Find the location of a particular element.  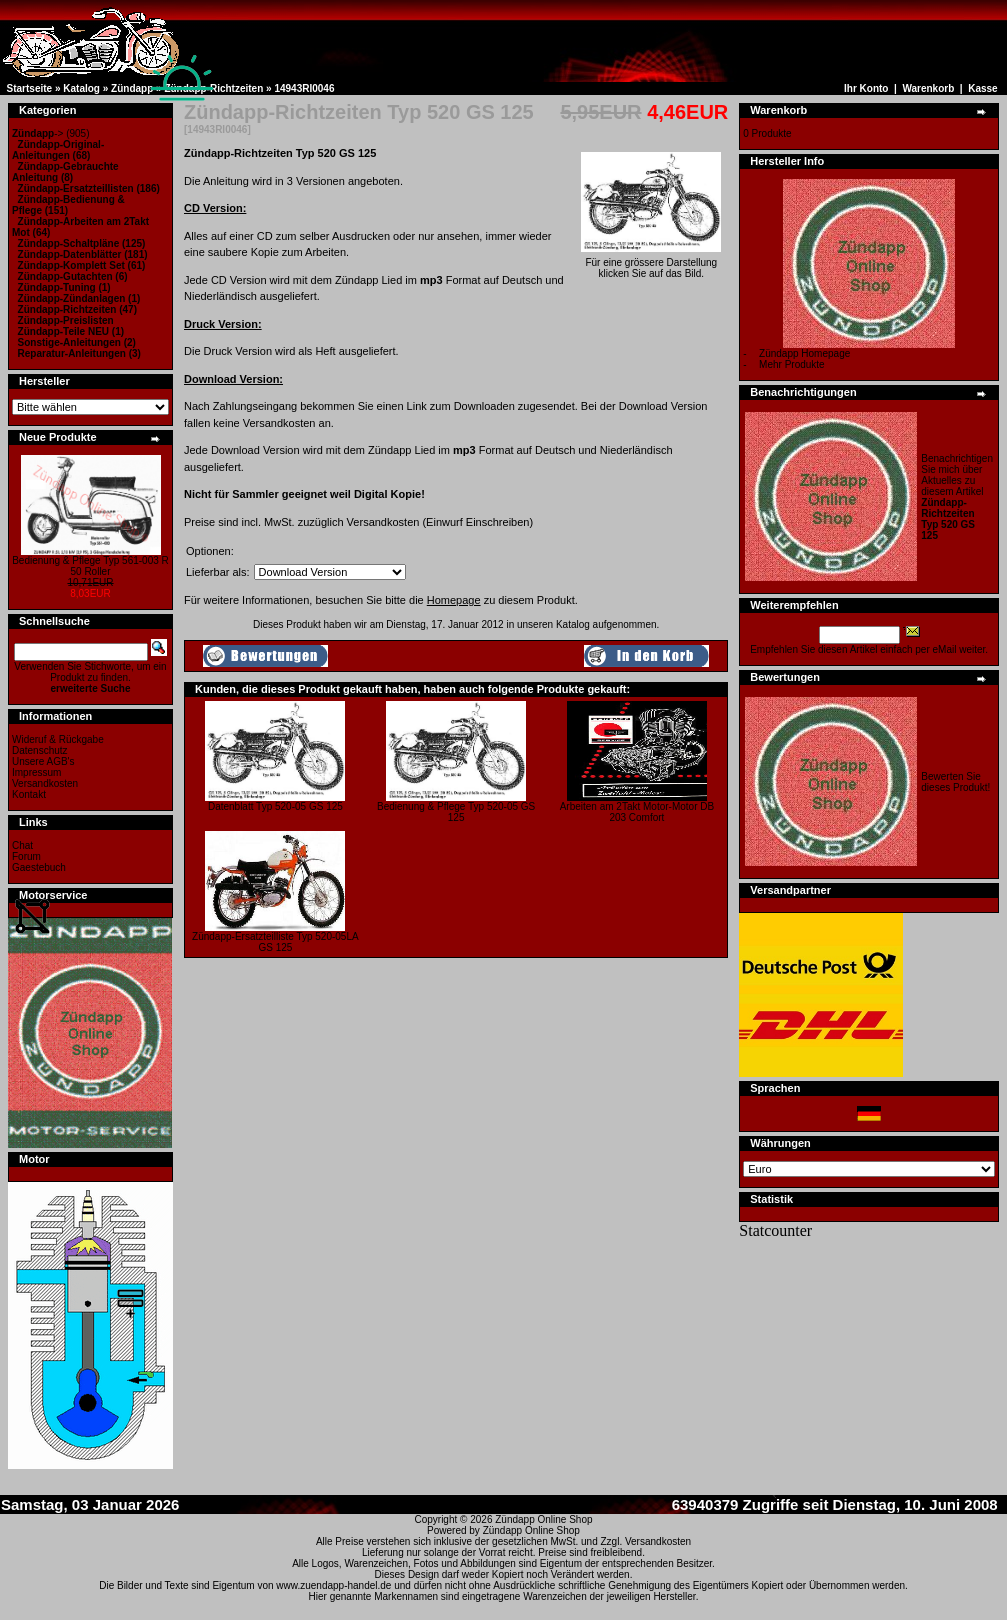

disable shape tools is located at coordinates (32, 916).